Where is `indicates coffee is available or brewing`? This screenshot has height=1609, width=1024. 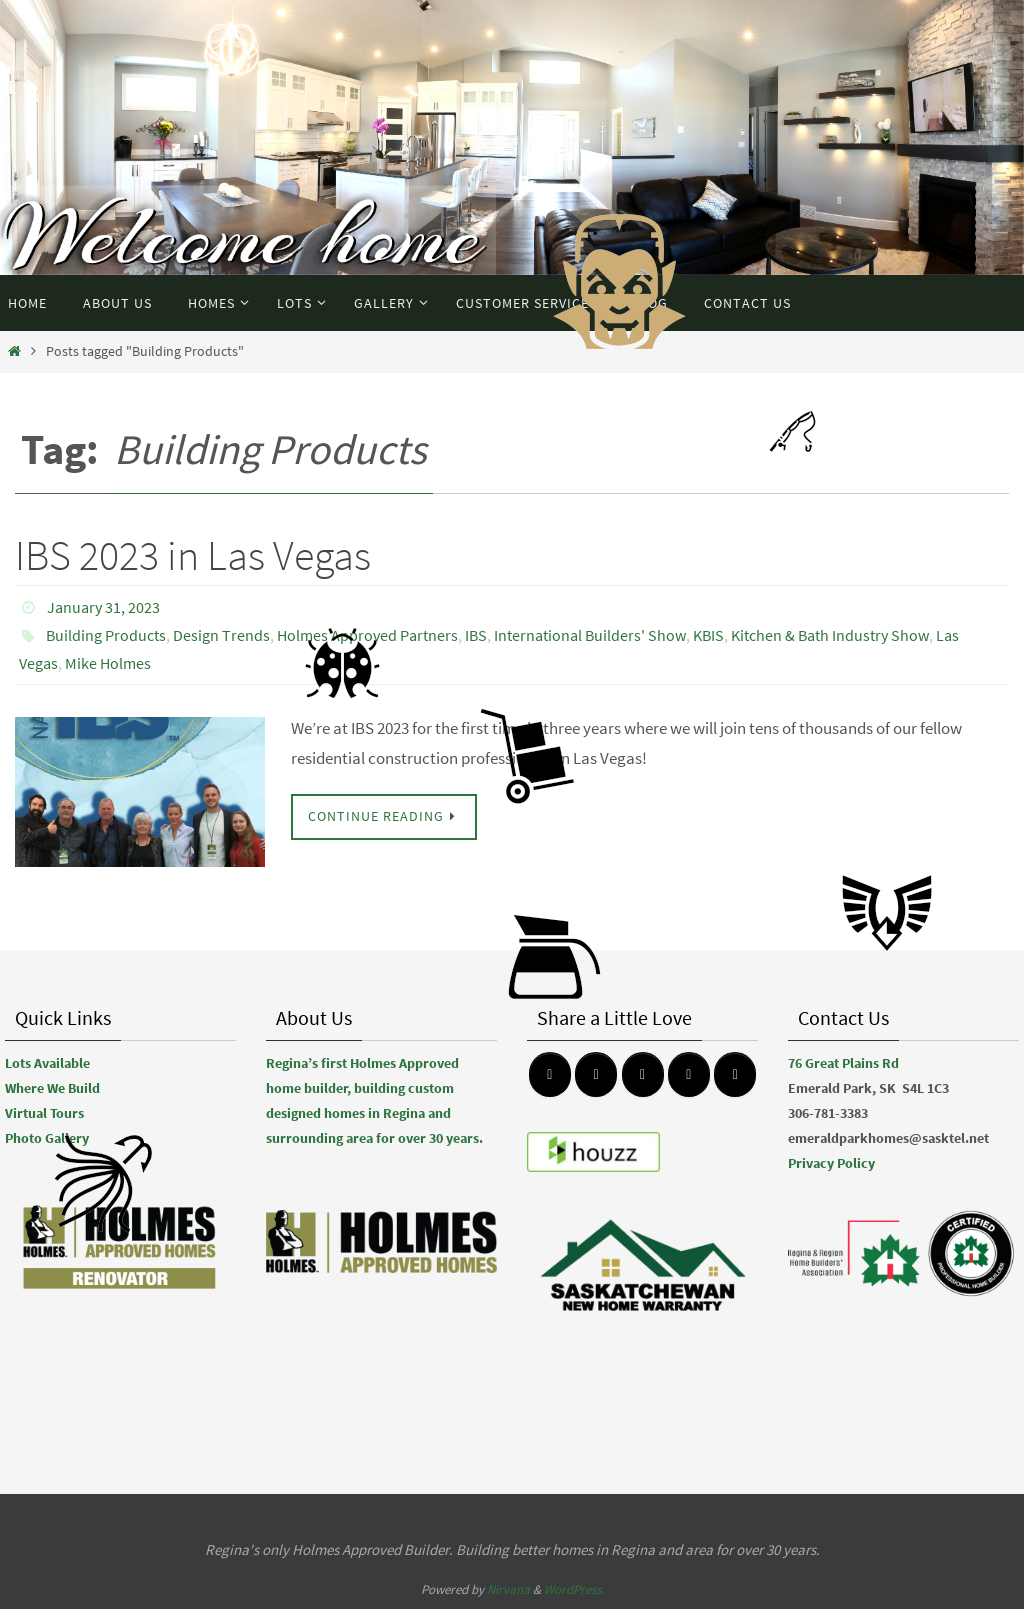 indicates coffee is available or brewing is located at coordinates (554, 956).